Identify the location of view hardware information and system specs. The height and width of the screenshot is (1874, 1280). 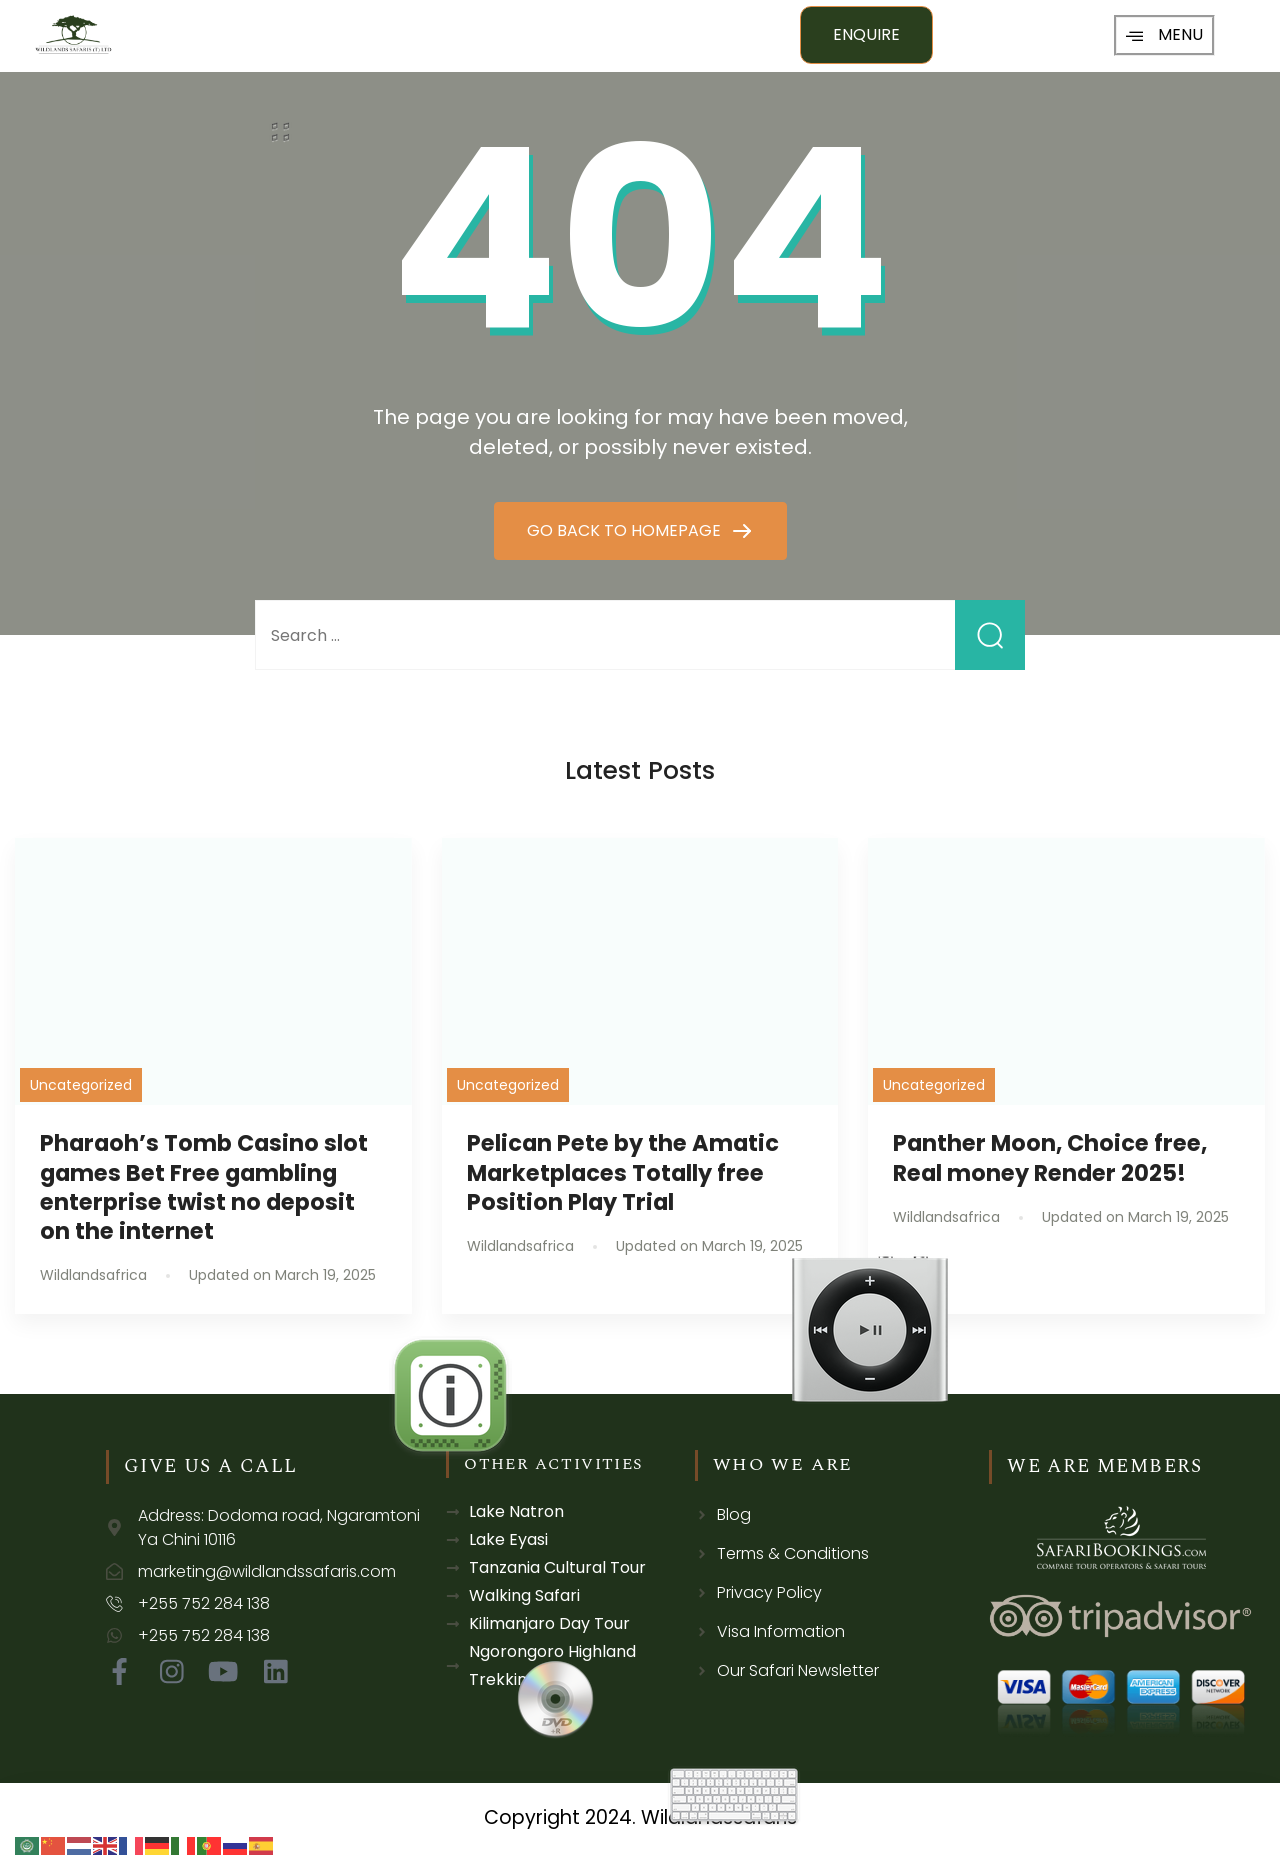
(450, 1397).